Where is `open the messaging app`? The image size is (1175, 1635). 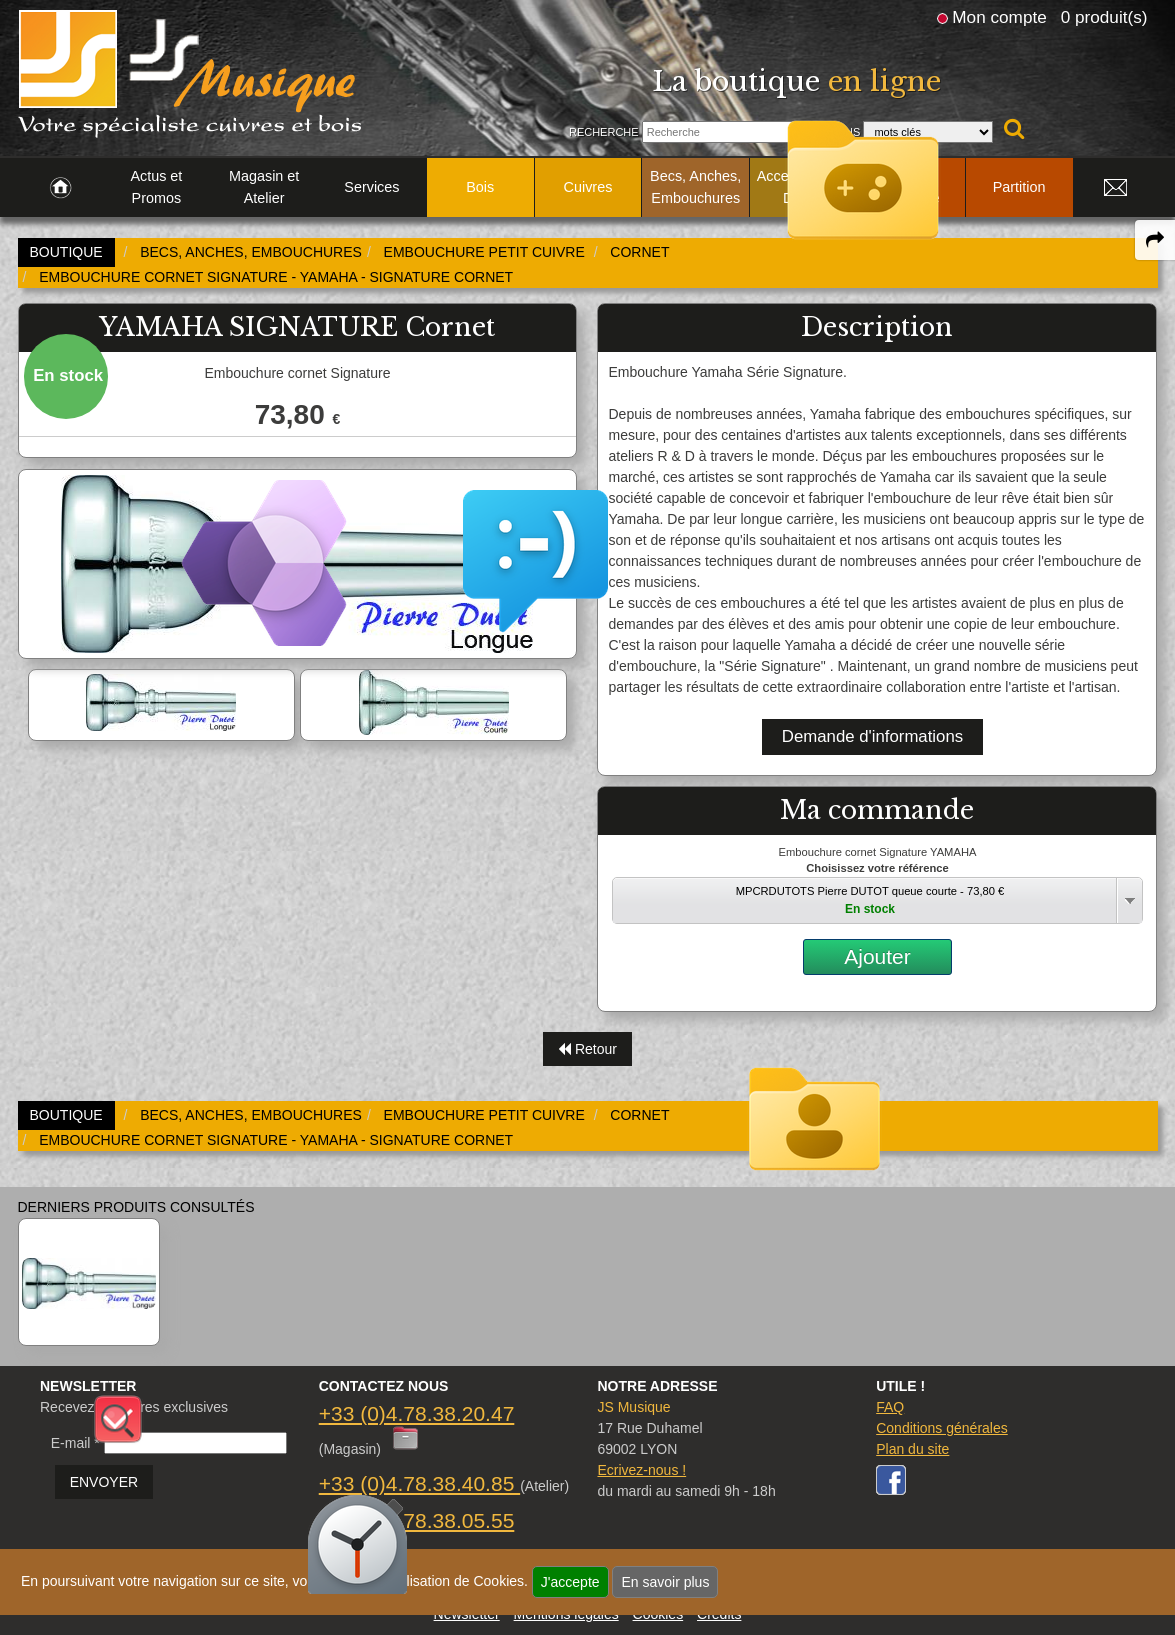 open the messaging app is located at coordinates (535, 562).